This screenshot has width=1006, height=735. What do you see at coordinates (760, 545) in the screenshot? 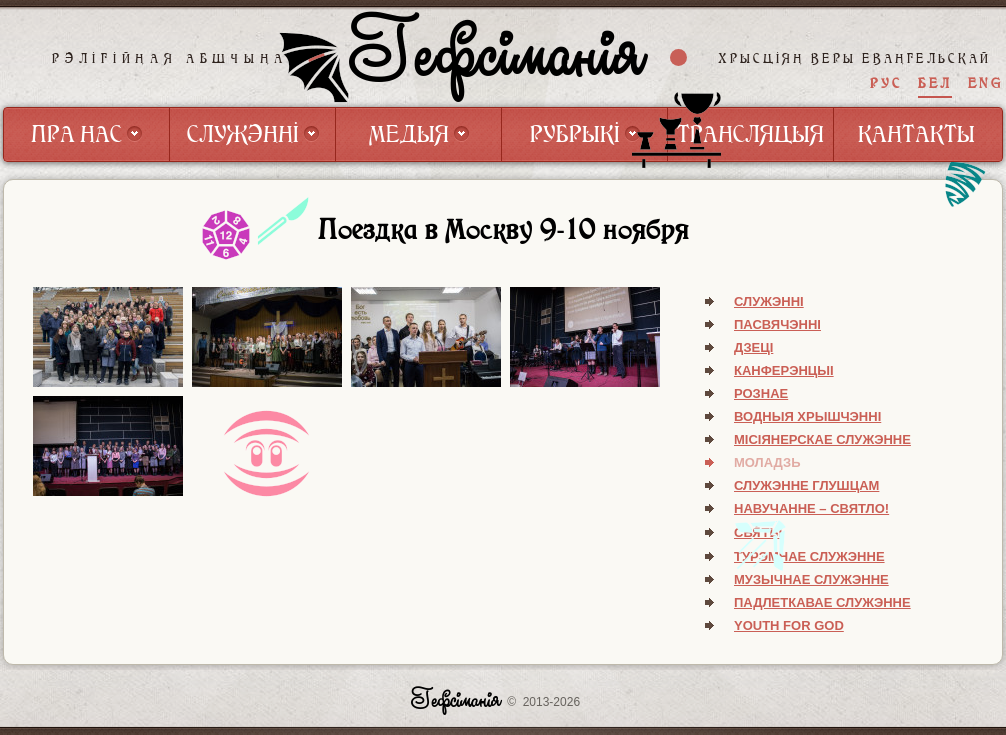
I see `equip armored boomerang weapon` at bounding box center [760, 545].